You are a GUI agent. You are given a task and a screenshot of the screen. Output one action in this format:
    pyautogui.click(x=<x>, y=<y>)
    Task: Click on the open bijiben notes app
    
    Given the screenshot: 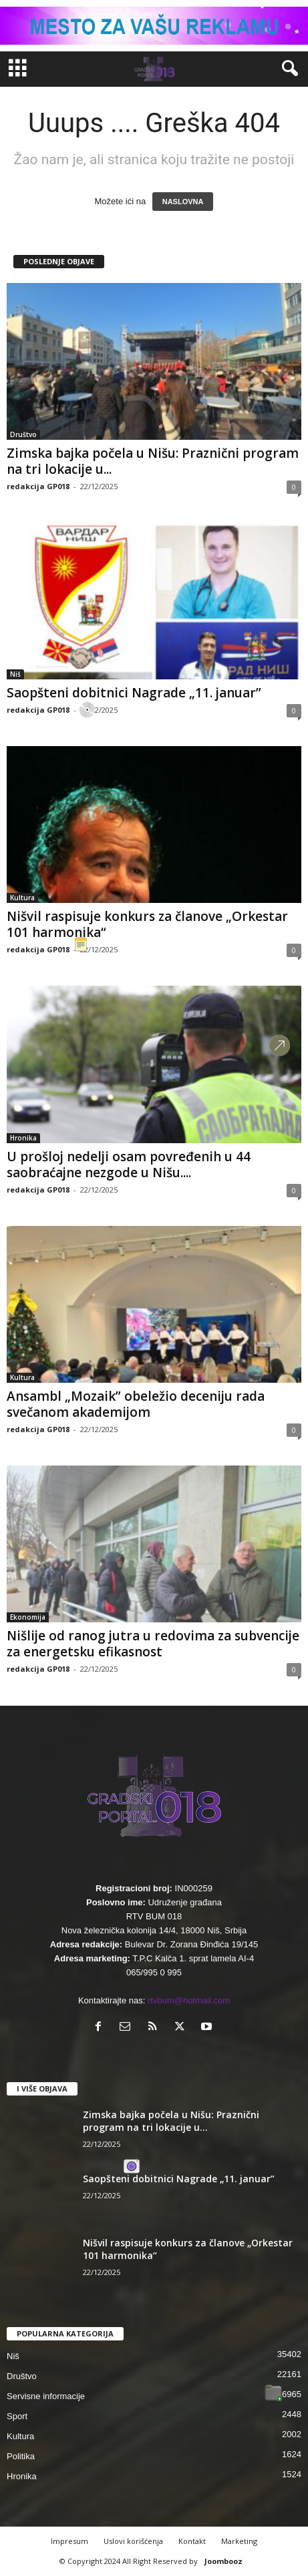 What is the action you would take?
    pyautogui.click(x=81, y=944)
    